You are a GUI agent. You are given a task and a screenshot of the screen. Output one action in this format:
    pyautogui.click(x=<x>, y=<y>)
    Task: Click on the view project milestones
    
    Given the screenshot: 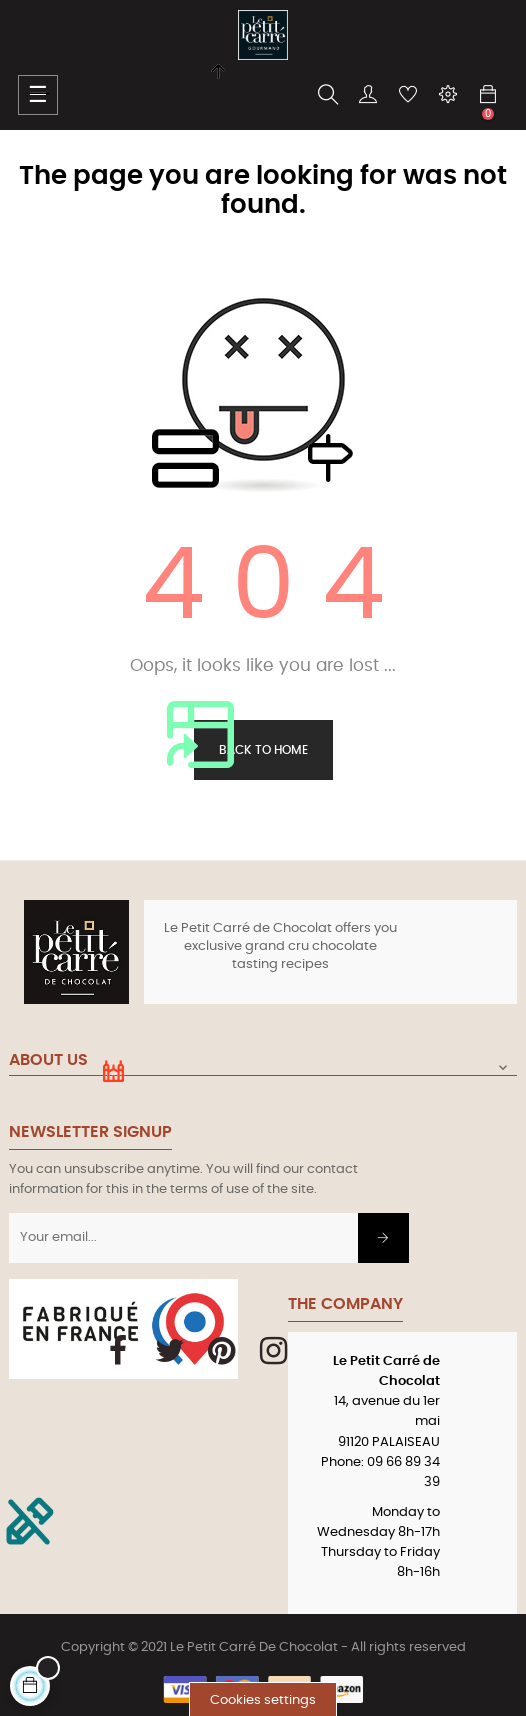 What is the action you would take?
    pyautogui.click(x=329, y=458)
    